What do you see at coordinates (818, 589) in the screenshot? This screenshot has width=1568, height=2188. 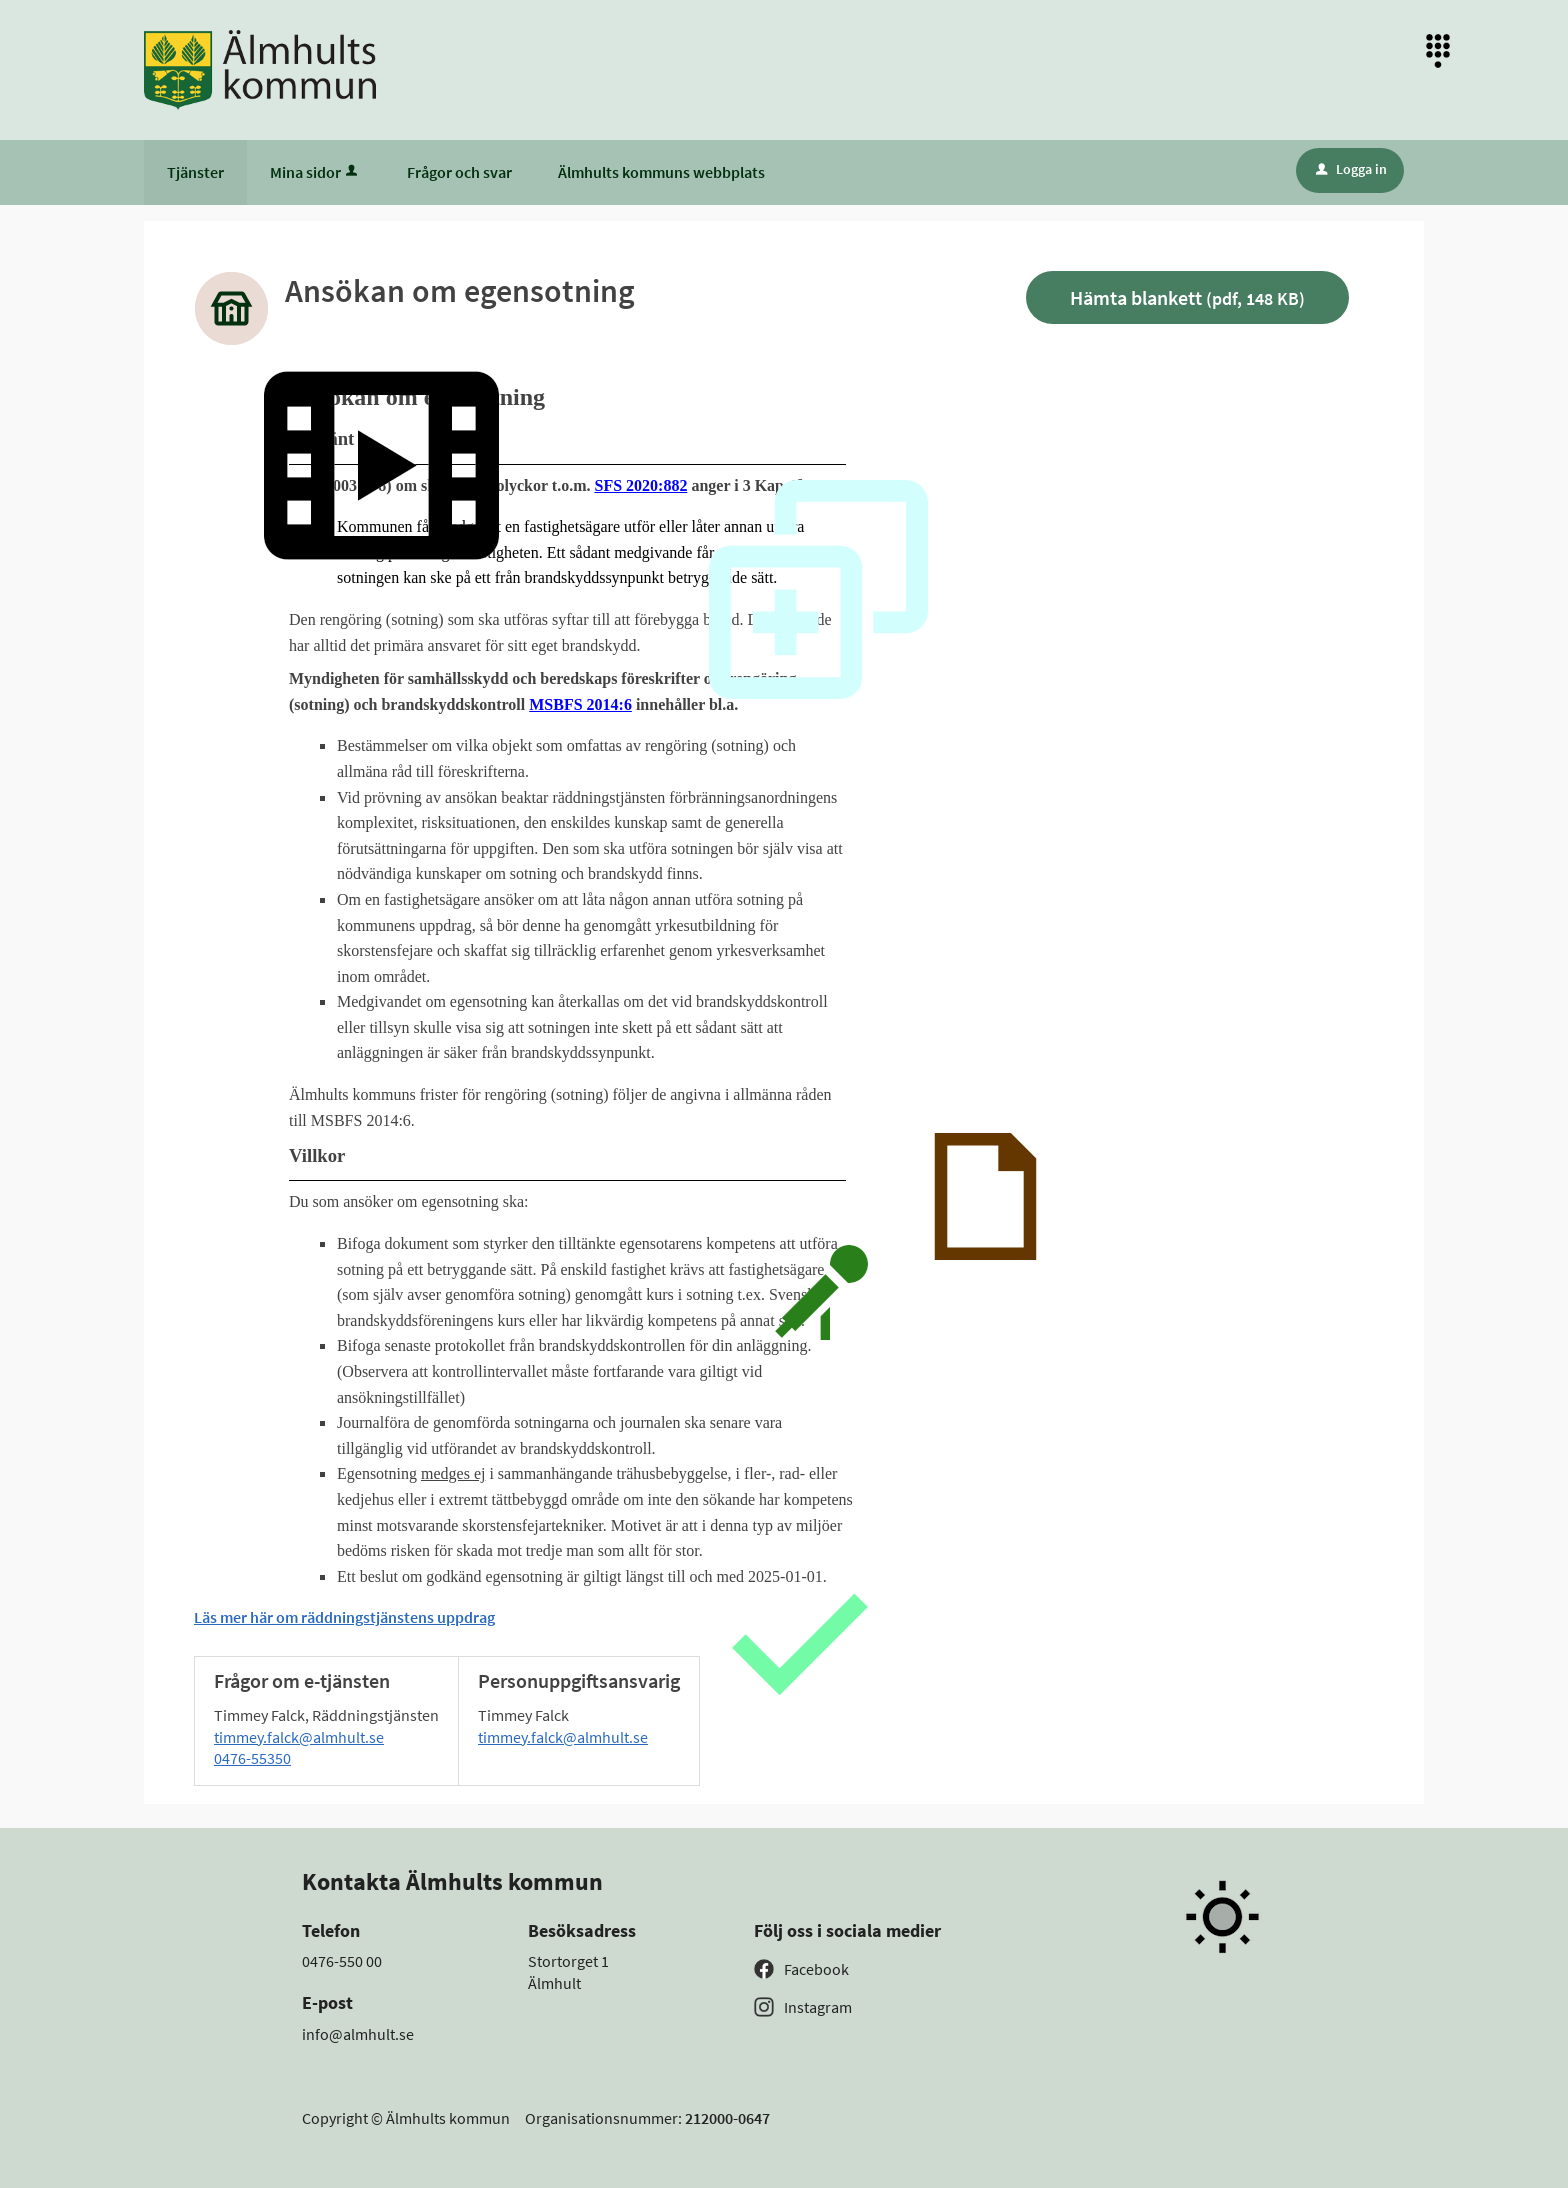 I see `duplicate or copy an item` at bounding box center [818, 589].